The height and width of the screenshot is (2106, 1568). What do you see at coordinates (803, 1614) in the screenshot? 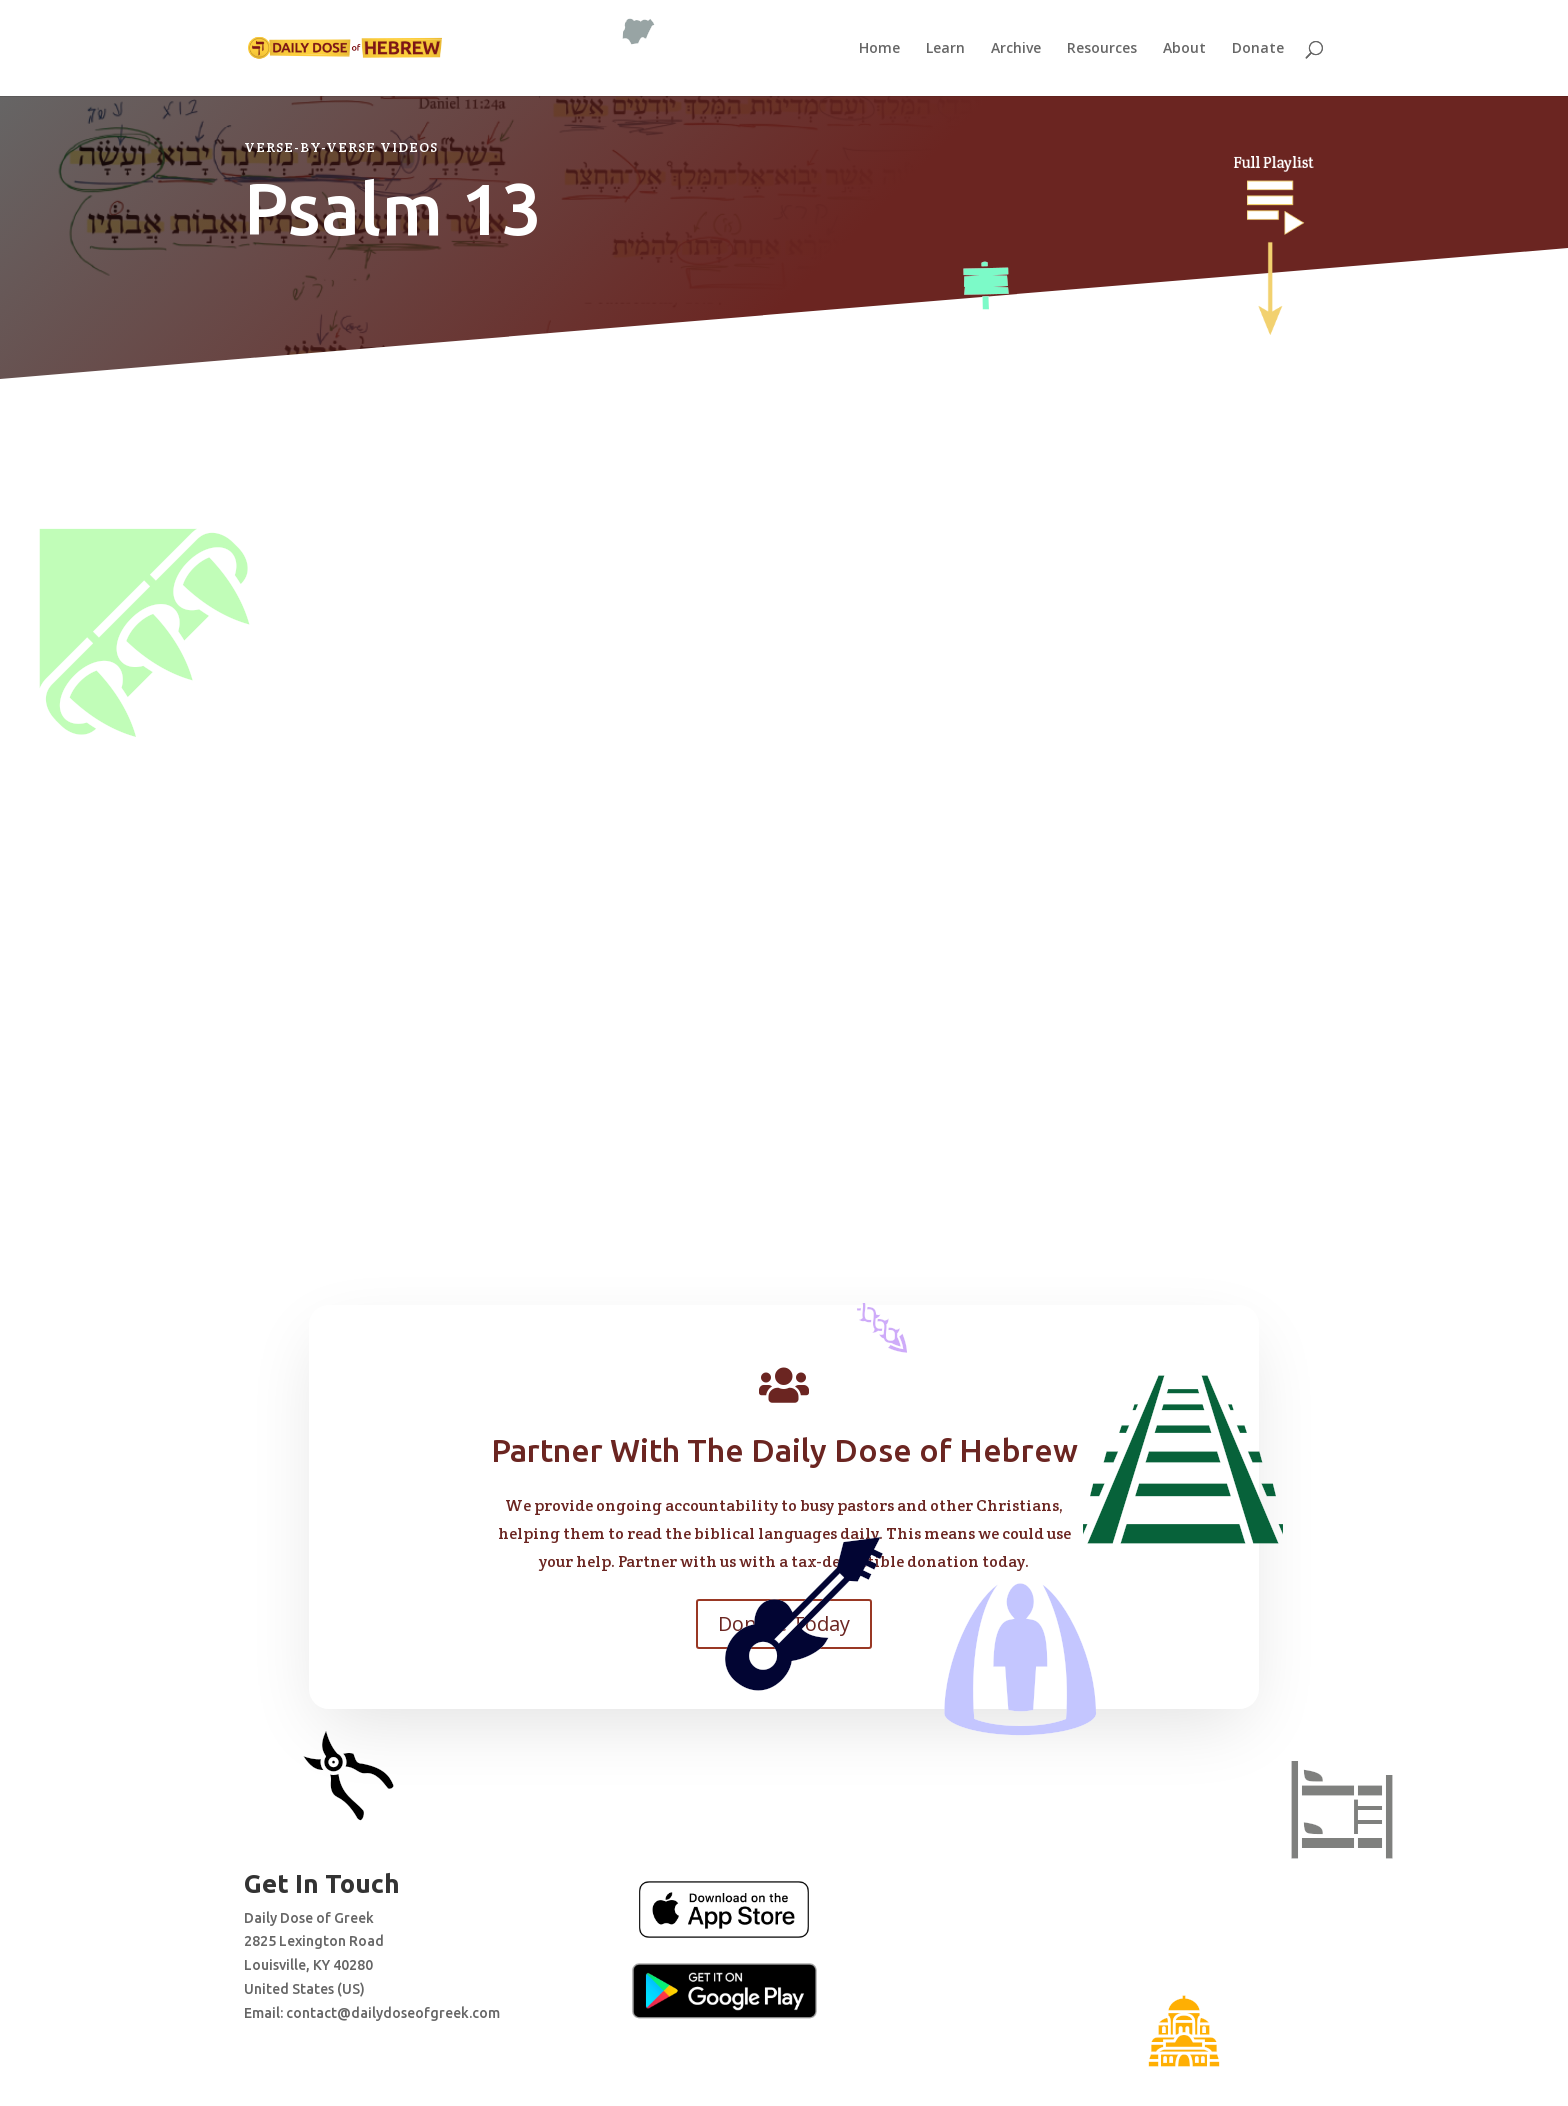
I see `access music or audio settings` at bounding box center [803, 1614].